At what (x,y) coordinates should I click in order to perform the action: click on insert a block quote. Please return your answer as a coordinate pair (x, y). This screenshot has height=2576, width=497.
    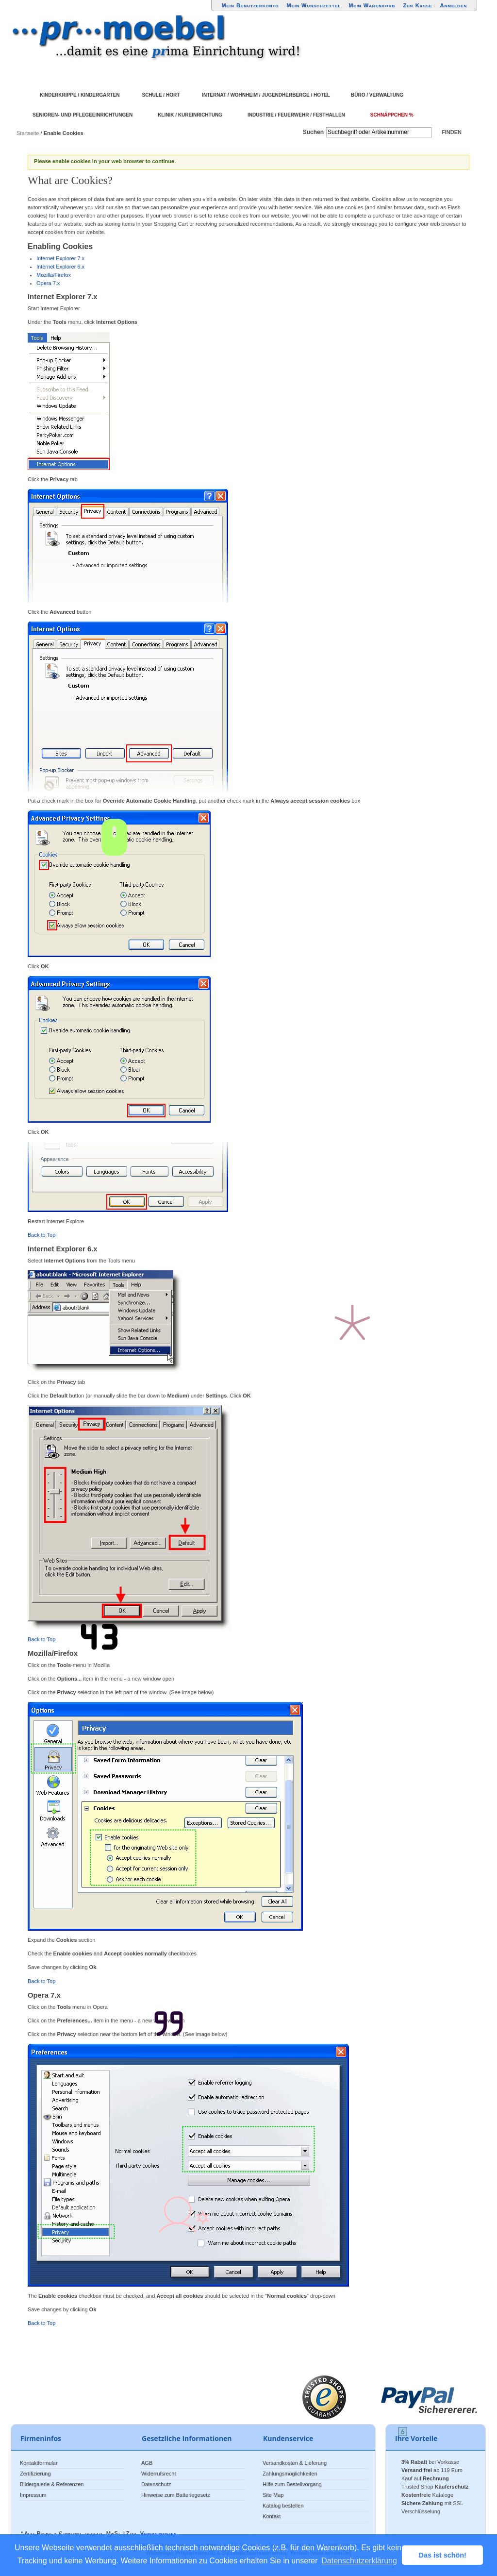
    Looking at the image, I should click on (168, 2023).